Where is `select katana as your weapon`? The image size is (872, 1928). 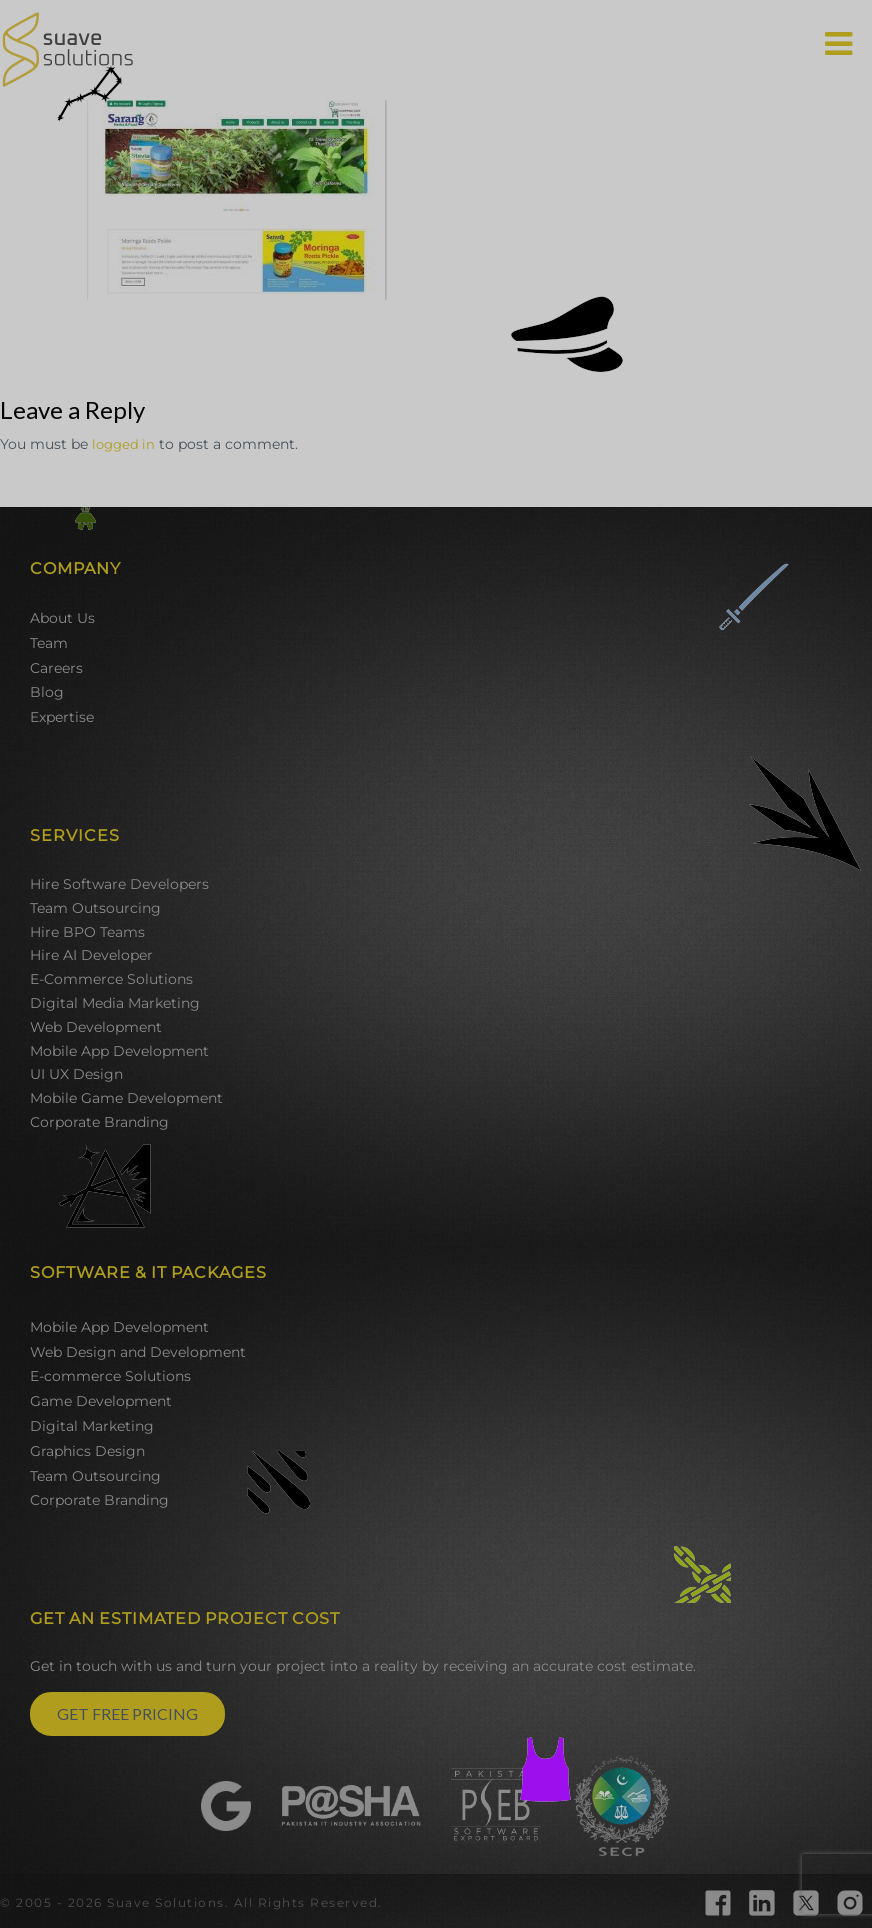 select katana as your weapon is located at coordinates (754, 597).